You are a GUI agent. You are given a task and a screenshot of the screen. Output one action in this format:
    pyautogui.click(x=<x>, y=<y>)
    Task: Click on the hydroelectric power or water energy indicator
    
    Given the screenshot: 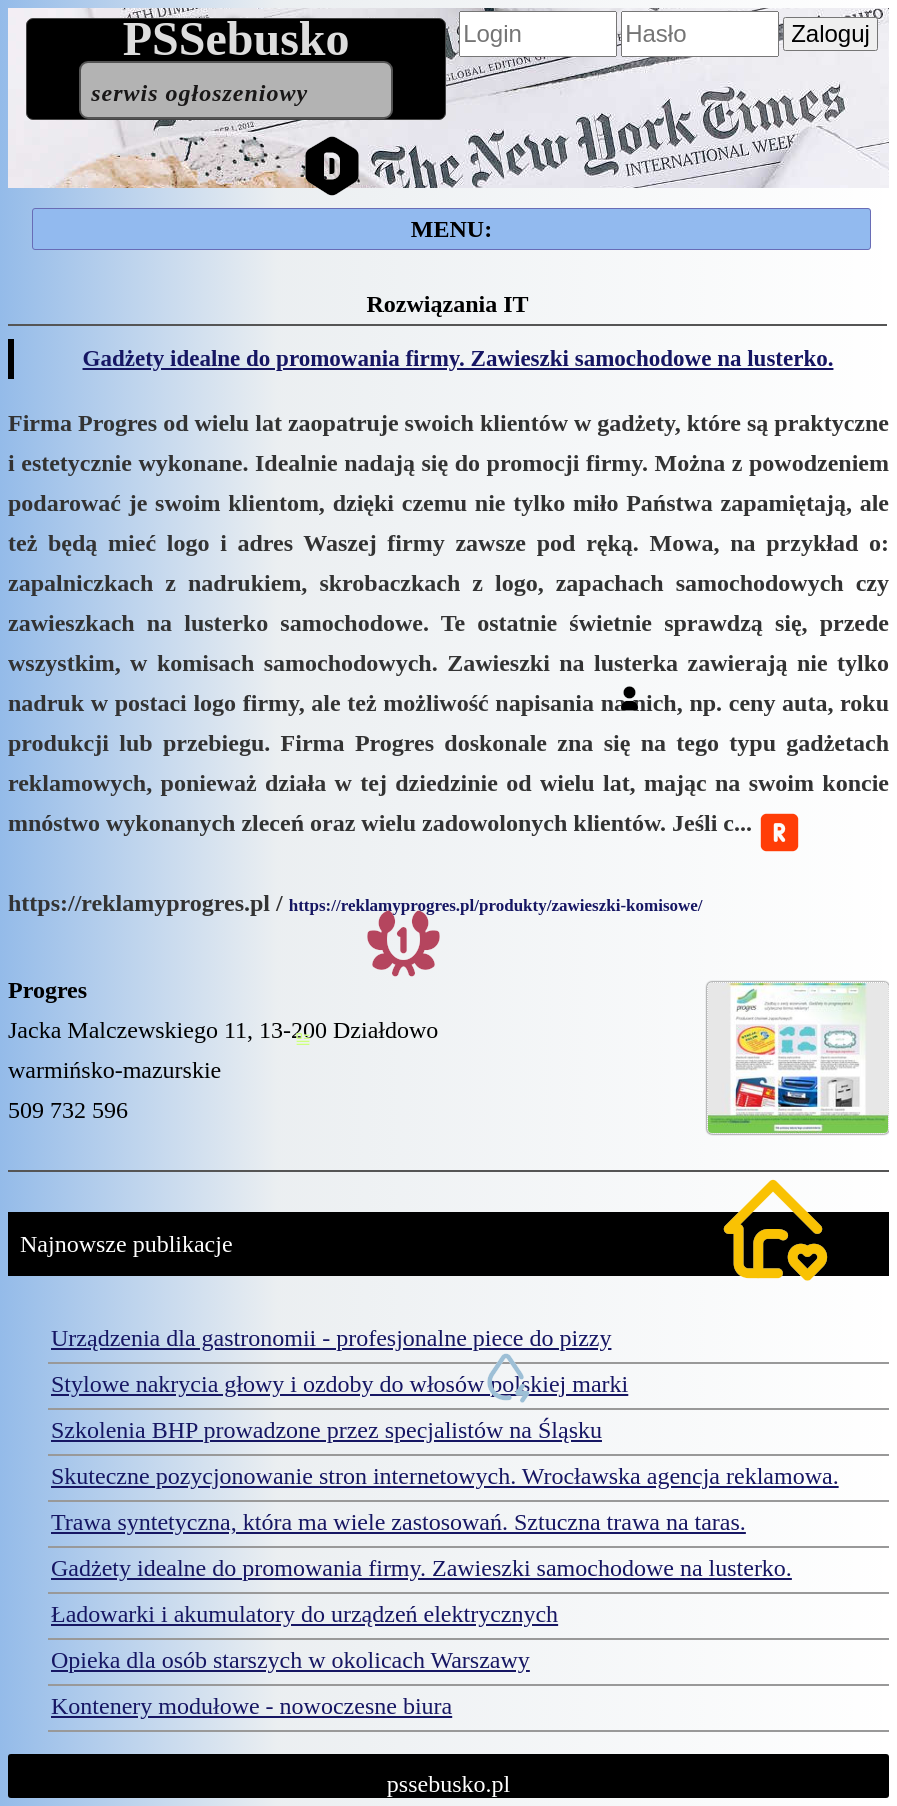 What is the action you would take?
    pyautogui.click(x=506, y=1377)
    